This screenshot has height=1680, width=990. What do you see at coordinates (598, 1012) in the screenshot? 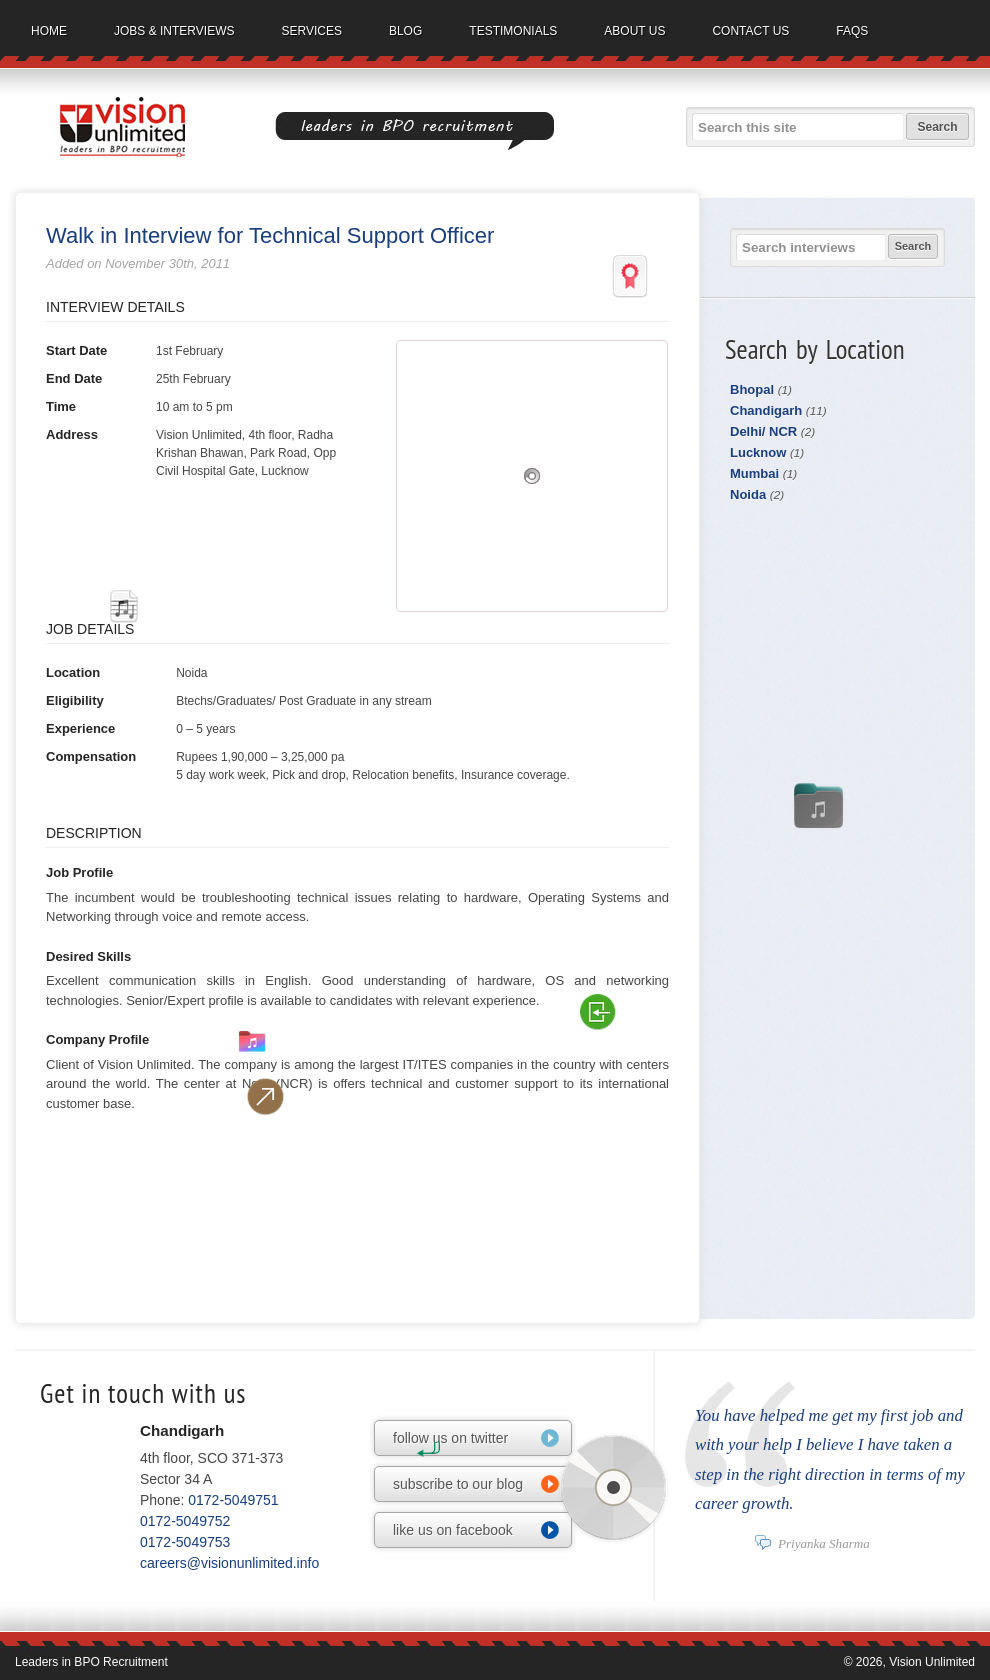
I see `log out of the current session` at bounding box center [598, 1012].